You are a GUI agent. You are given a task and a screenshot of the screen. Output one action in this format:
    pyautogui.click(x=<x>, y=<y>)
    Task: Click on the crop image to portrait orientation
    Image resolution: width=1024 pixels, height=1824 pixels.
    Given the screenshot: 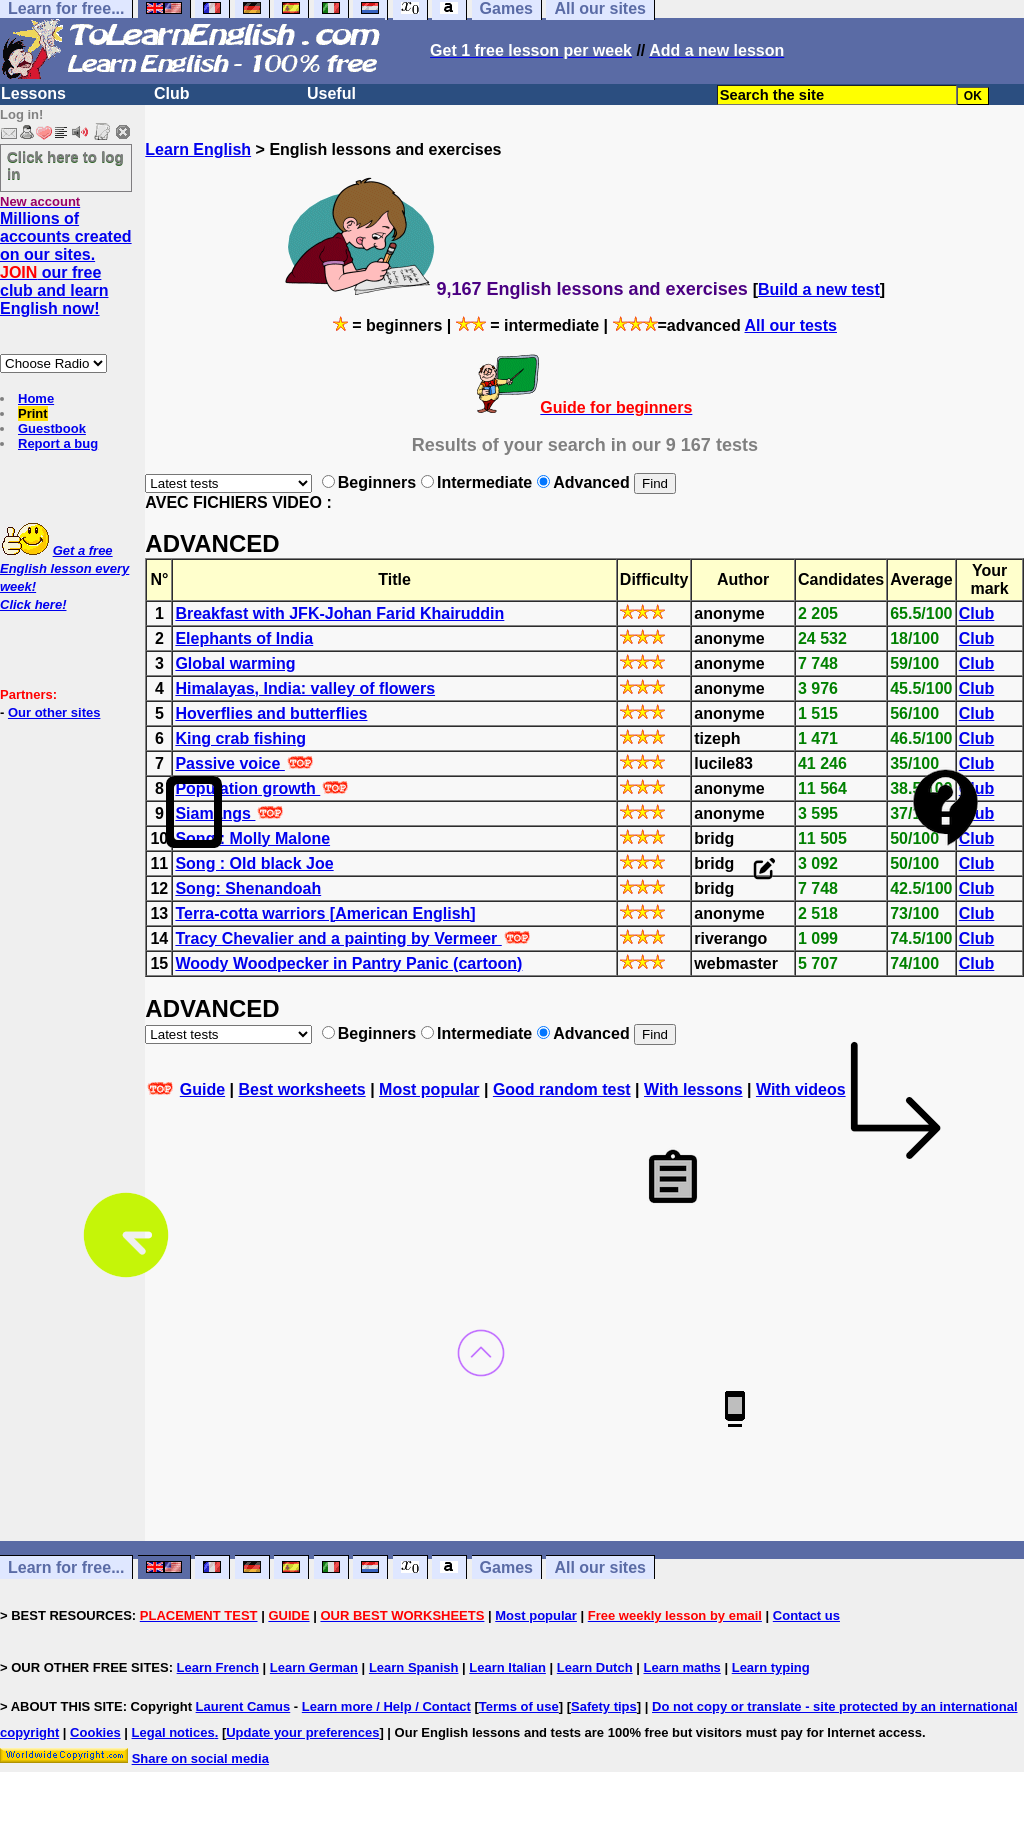 What is the action you would take?
    pyautogui.click(x=194, y=812)
    